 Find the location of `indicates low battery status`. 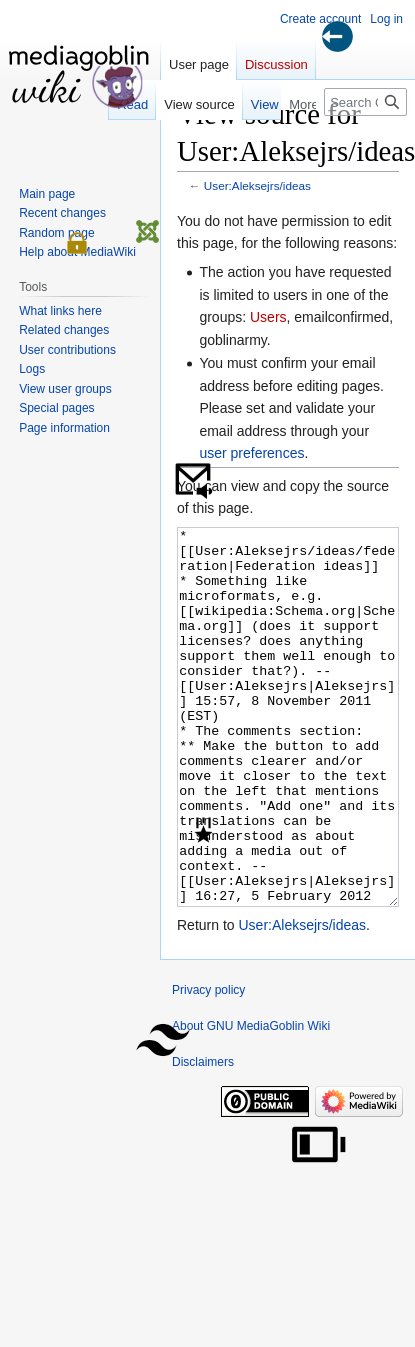

indicates low battery status is located at coordinates (317, 1144).